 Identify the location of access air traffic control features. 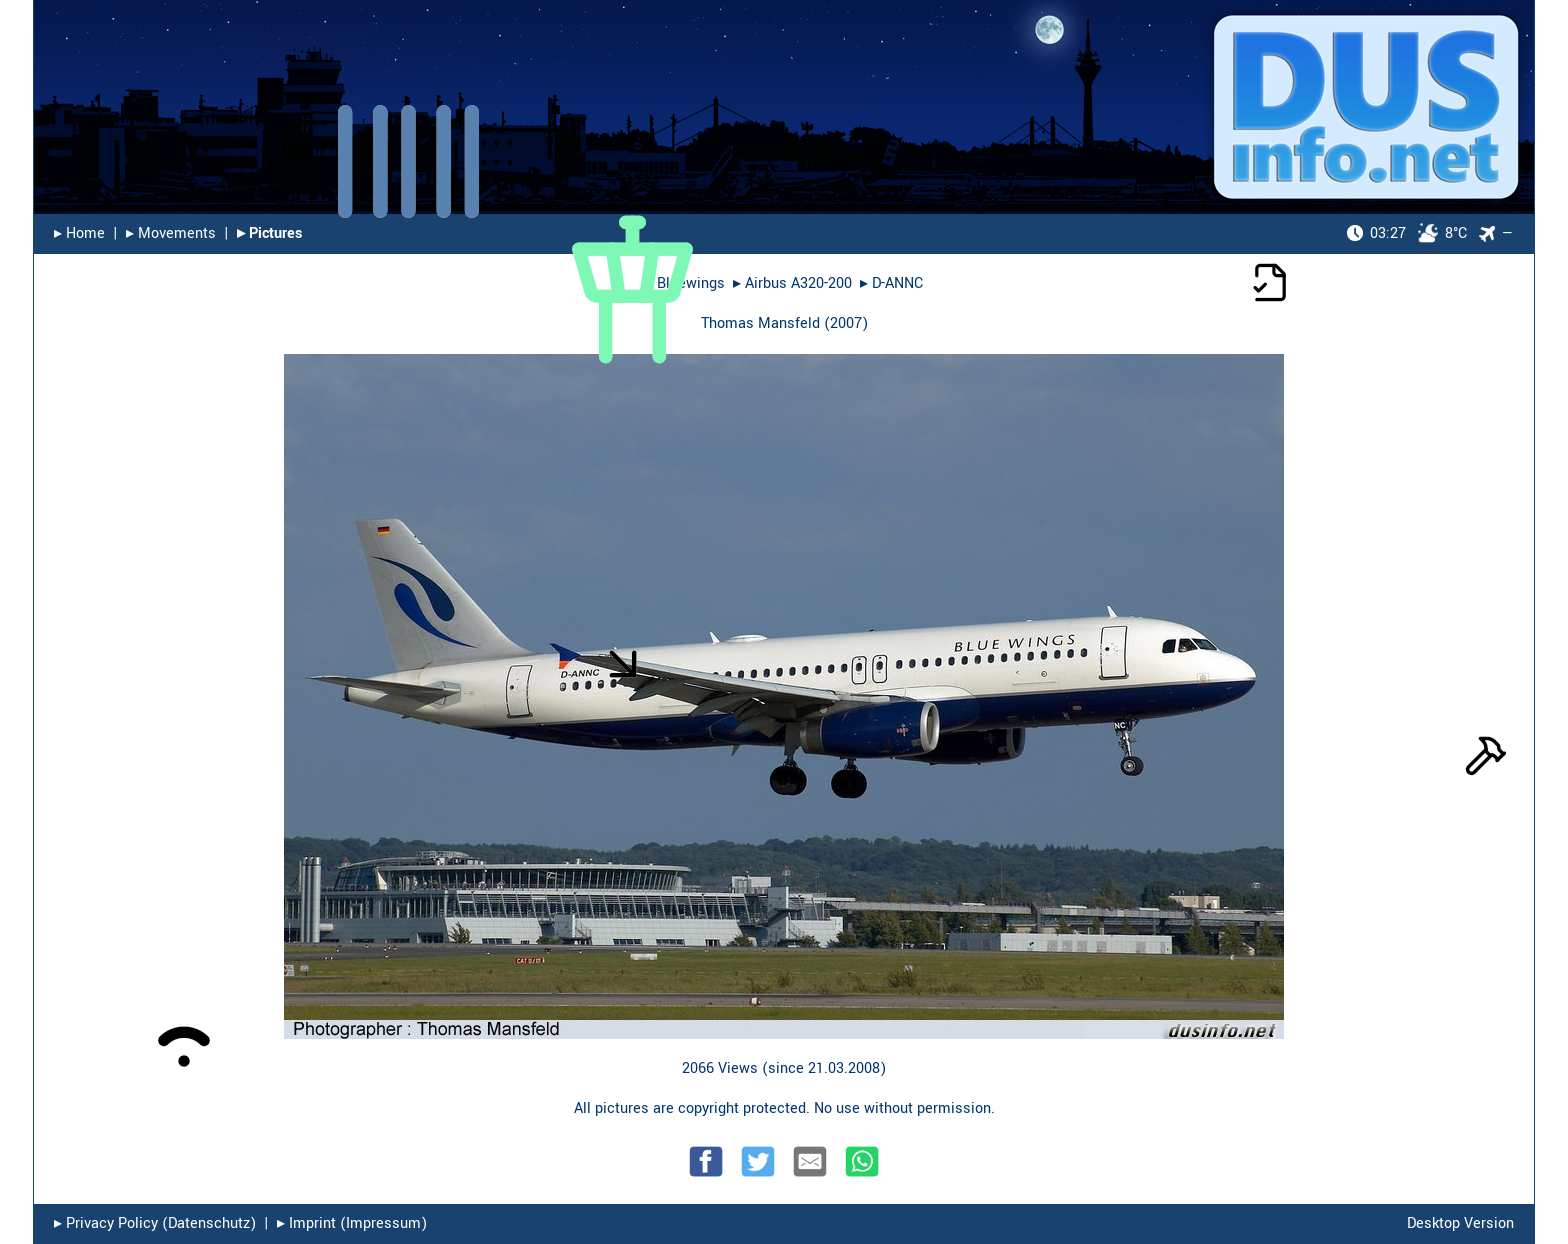
(632, 289).